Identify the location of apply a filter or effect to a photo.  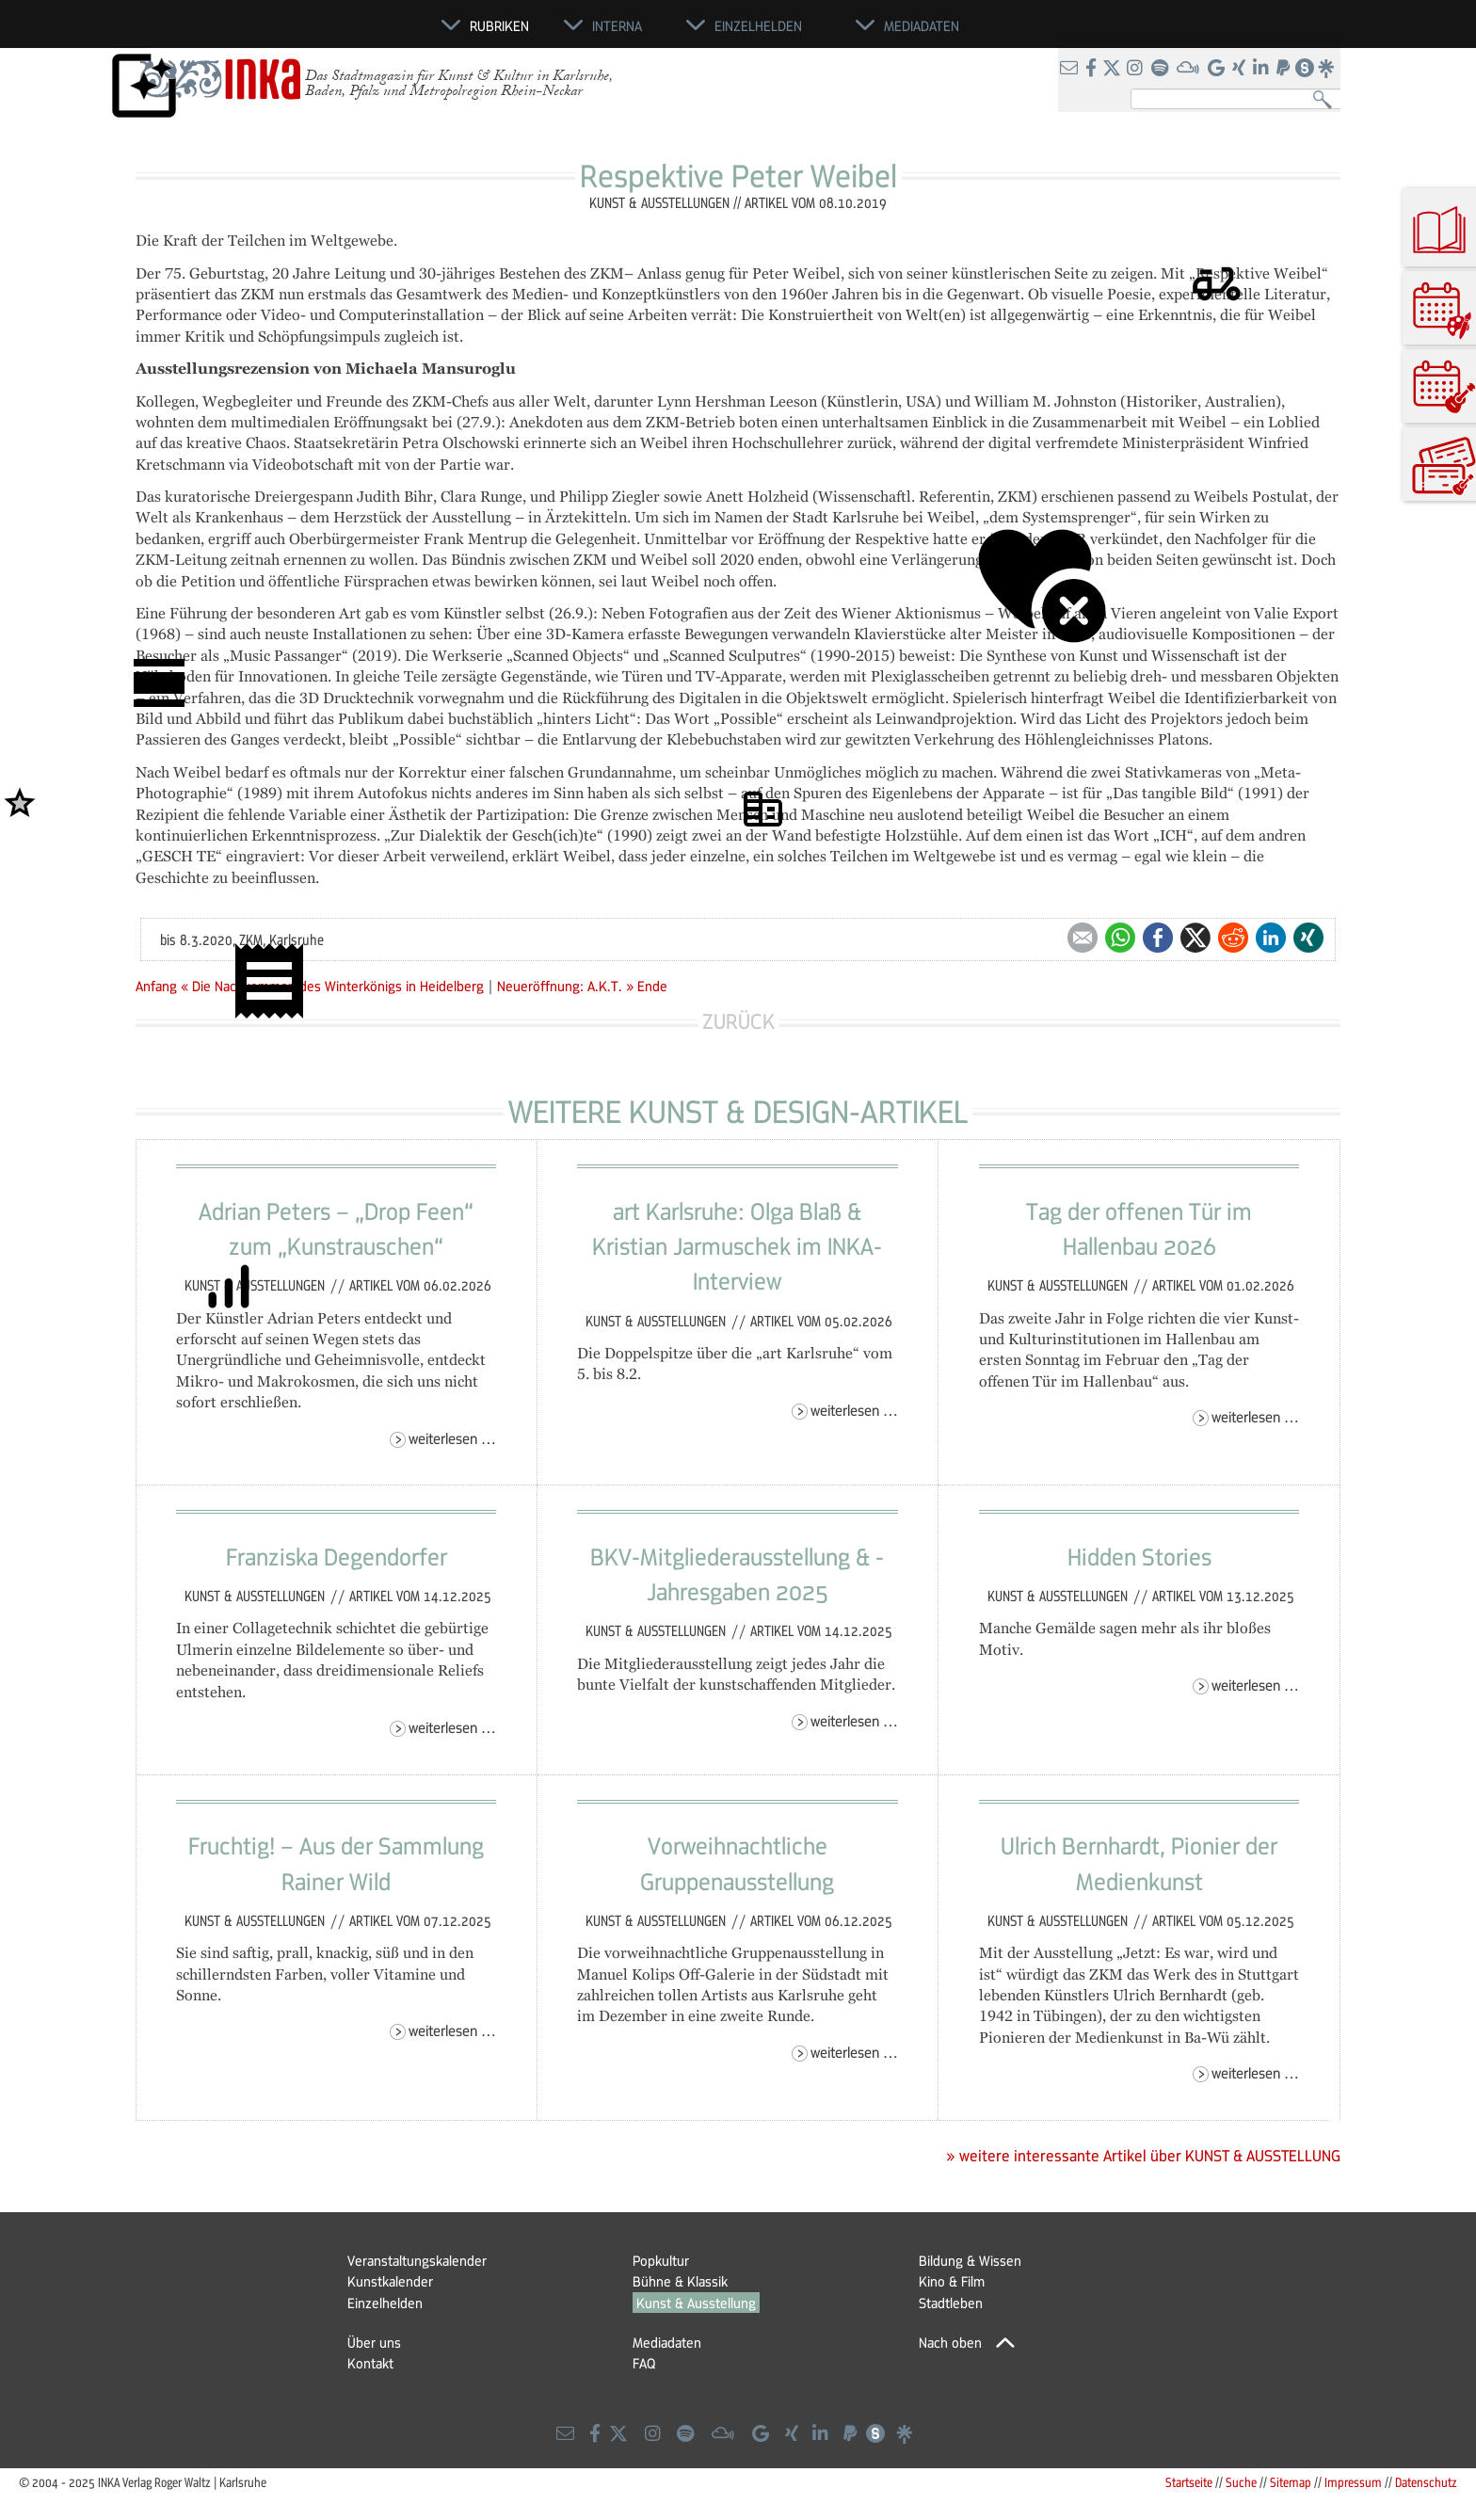
(144, 86).